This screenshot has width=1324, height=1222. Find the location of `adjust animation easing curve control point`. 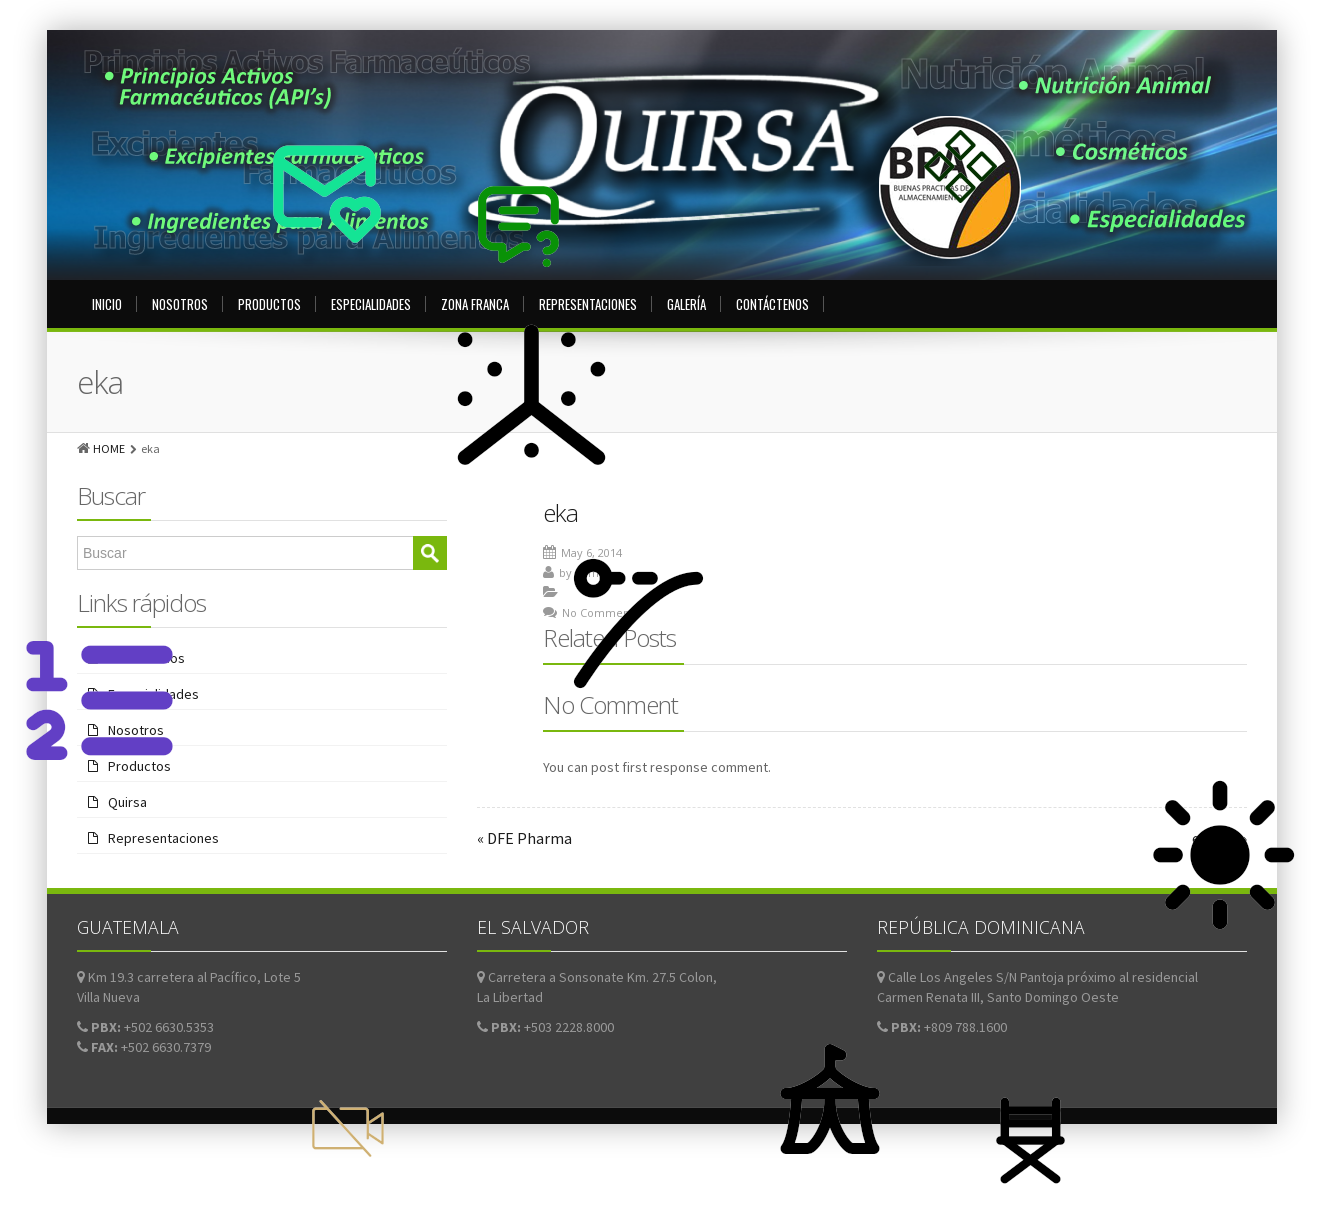

adjust animation easing curve control point is located at coordinates (638, 623).